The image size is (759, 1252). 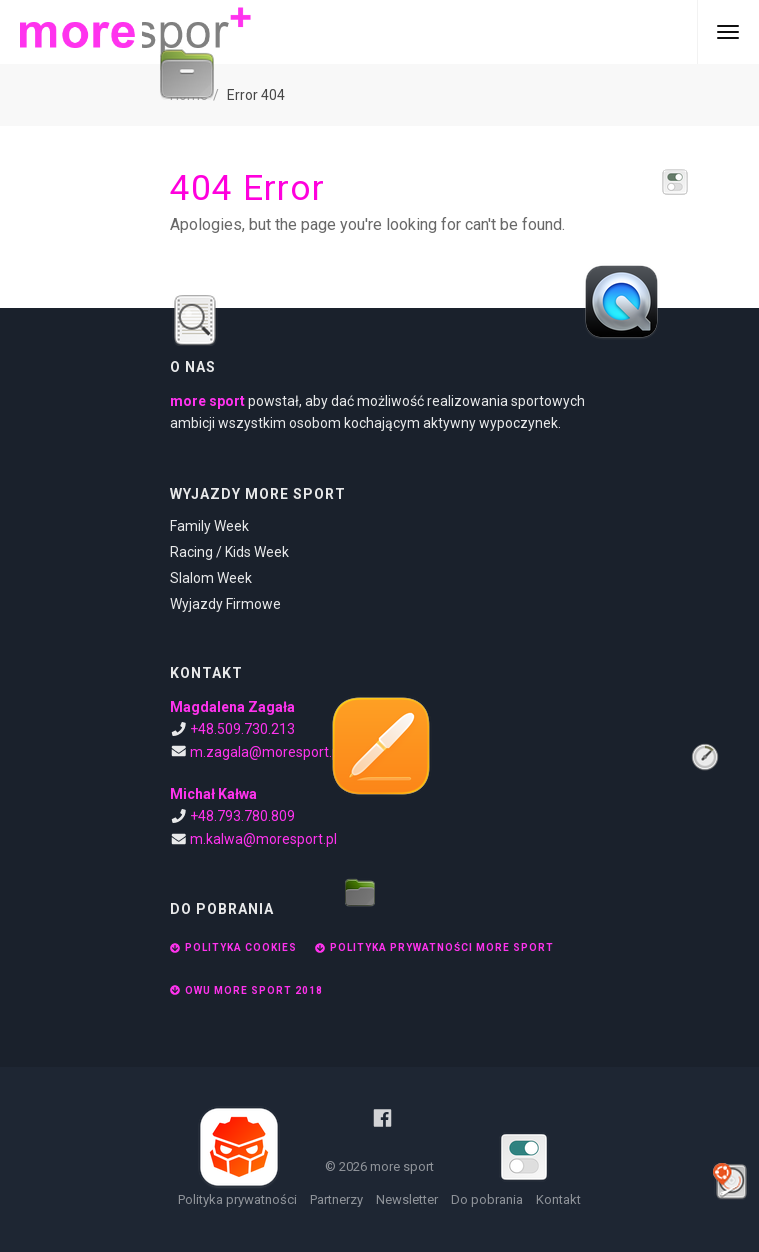 I want to click on launch the ubiquity ubuntu installer, so click(x=731, y=1181).